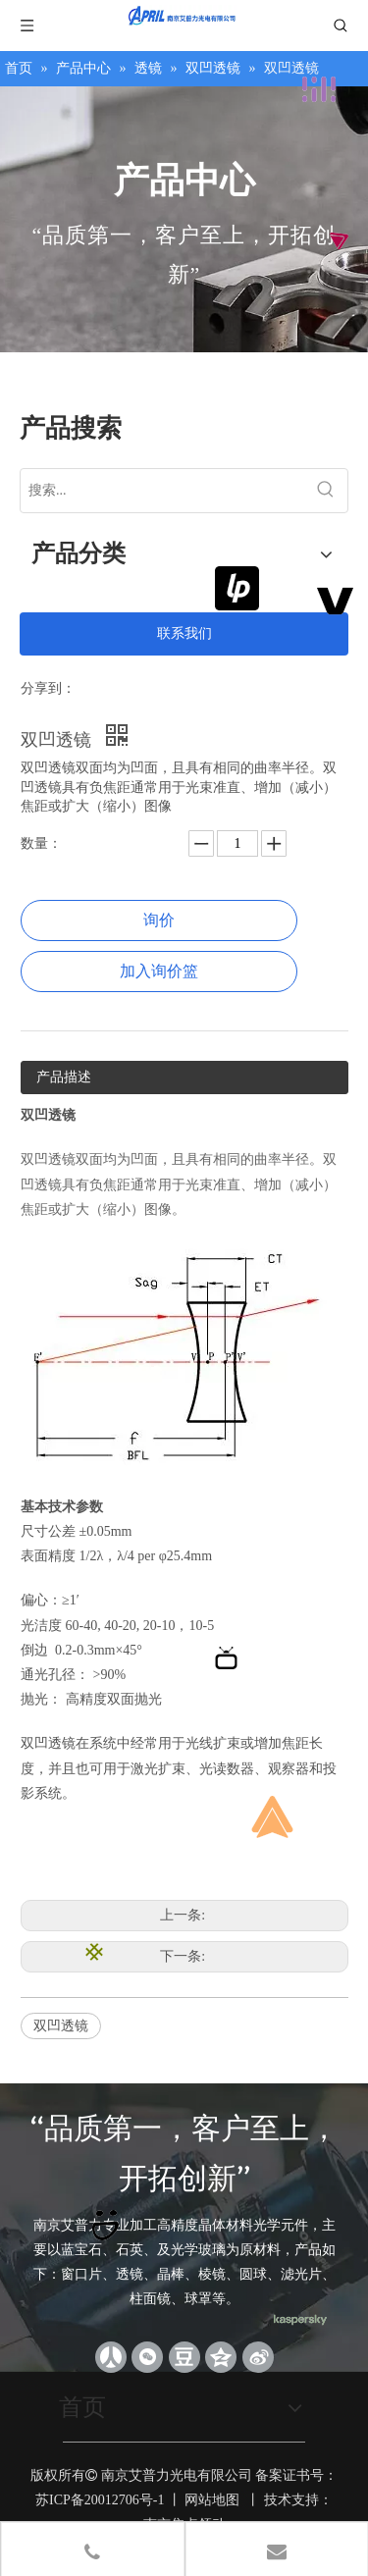  I want to click on open SmugMug photo sharing app, so click(105, 2225).